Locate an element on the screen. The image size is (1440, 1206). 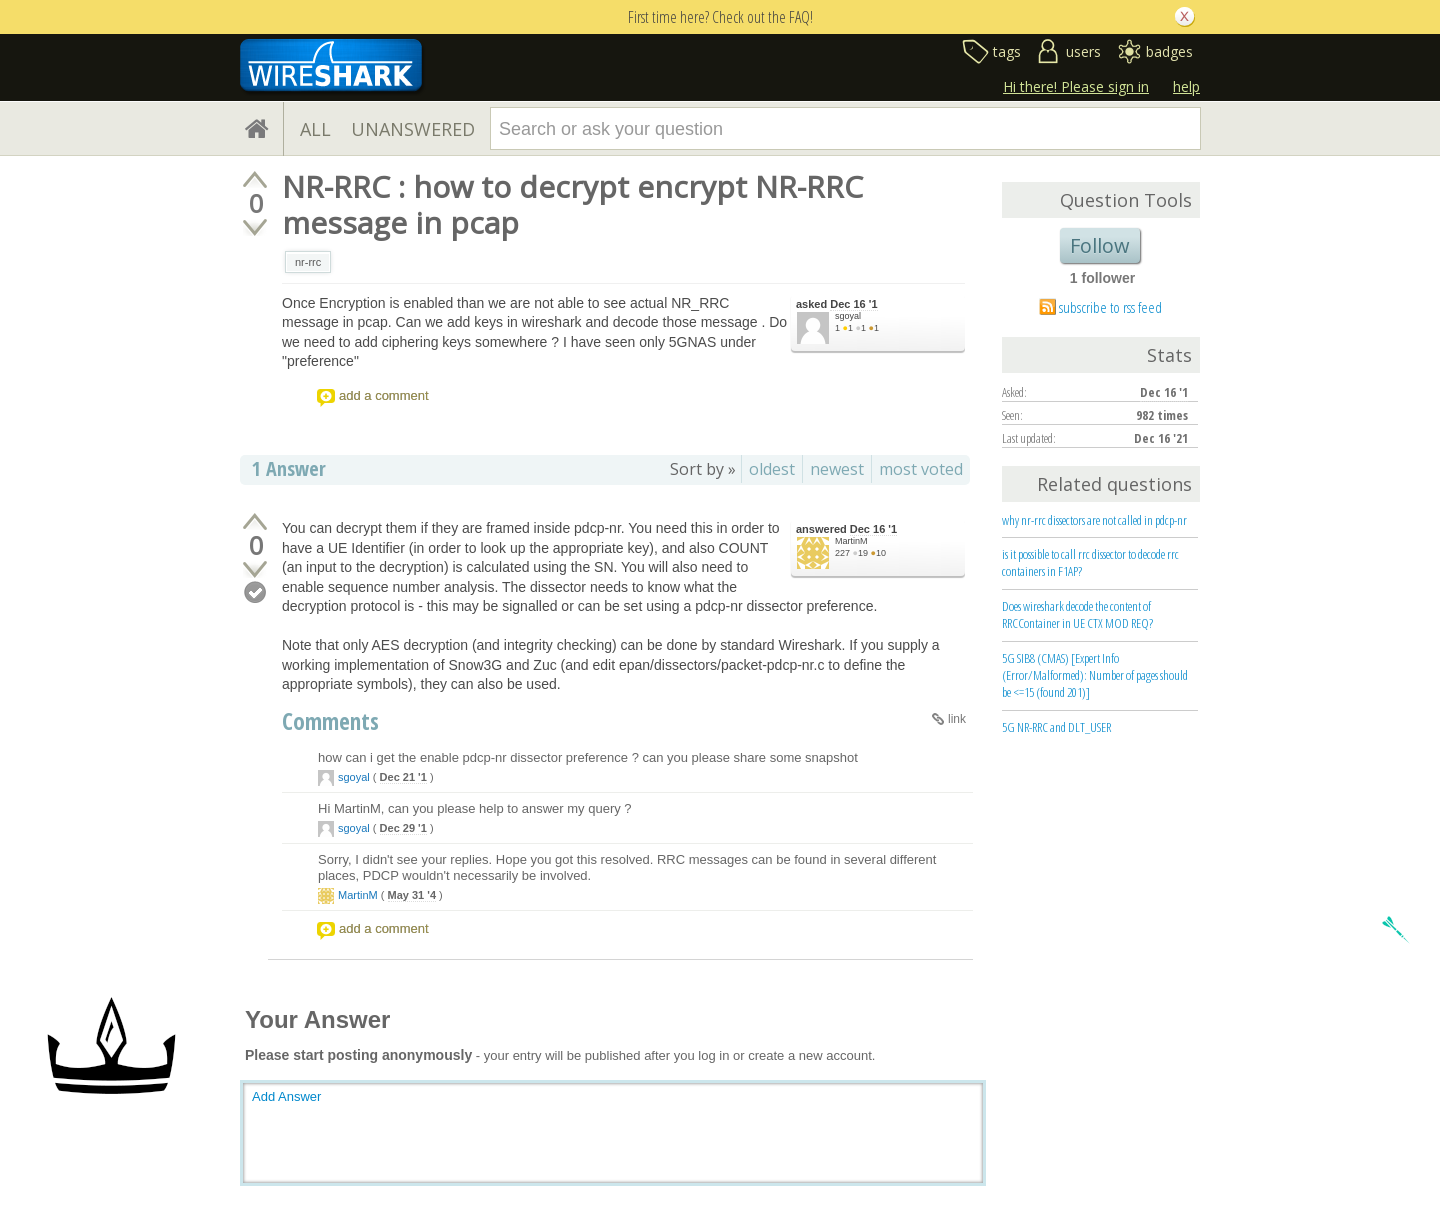
indicates premium or VIP membership status is located at coordinates (111, 1045).